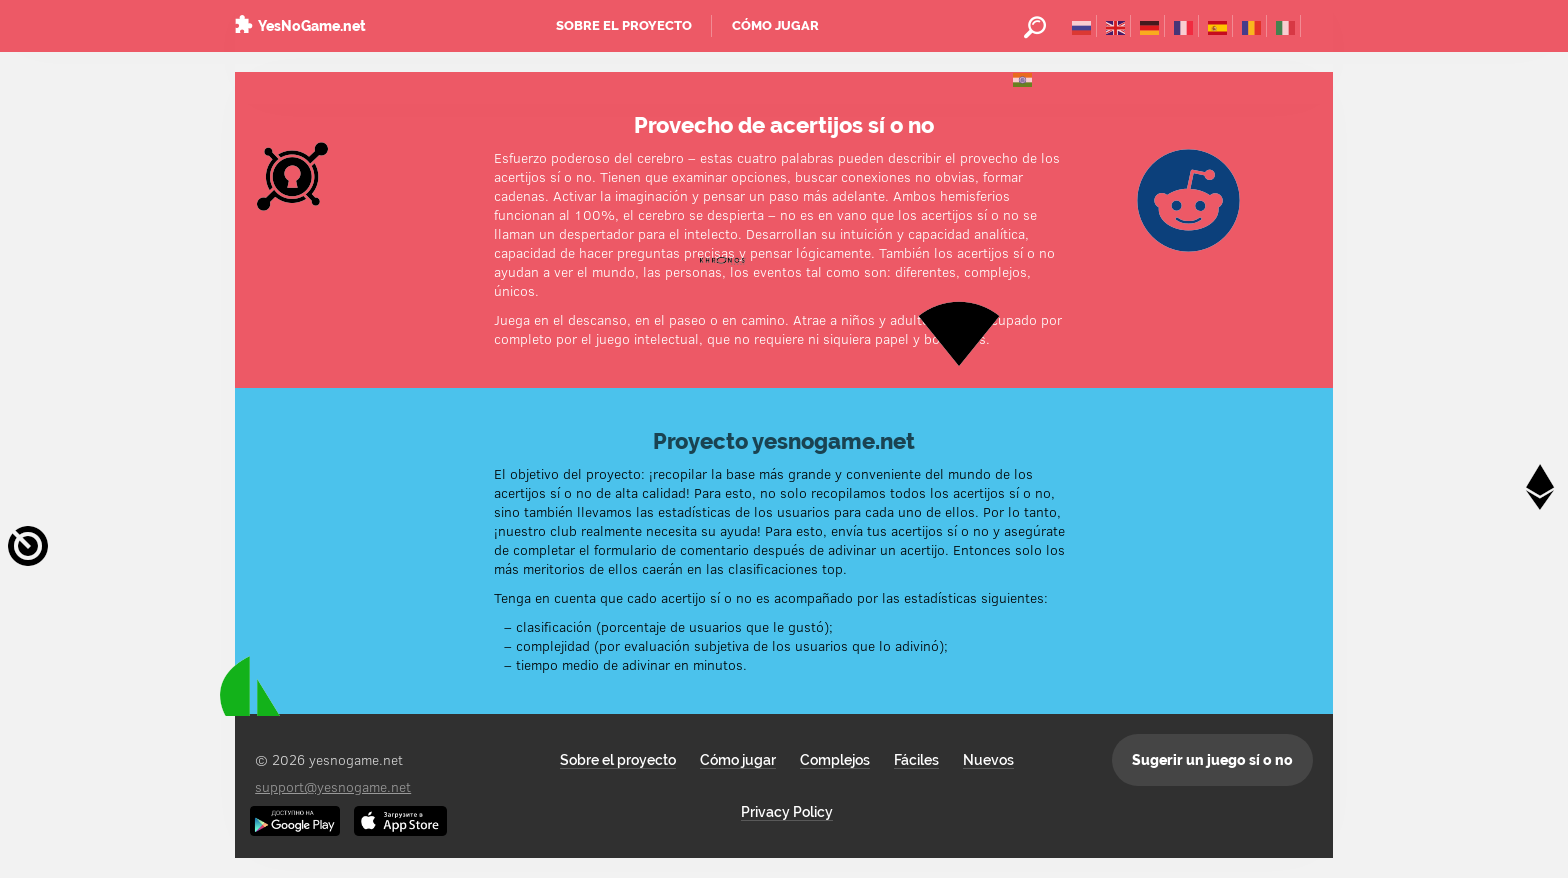 The width and height of the screenshot is (1568, 878). Describe the element at coordinates (250, 686) in the screenshot. I see `sails.js framework logo` at that location.